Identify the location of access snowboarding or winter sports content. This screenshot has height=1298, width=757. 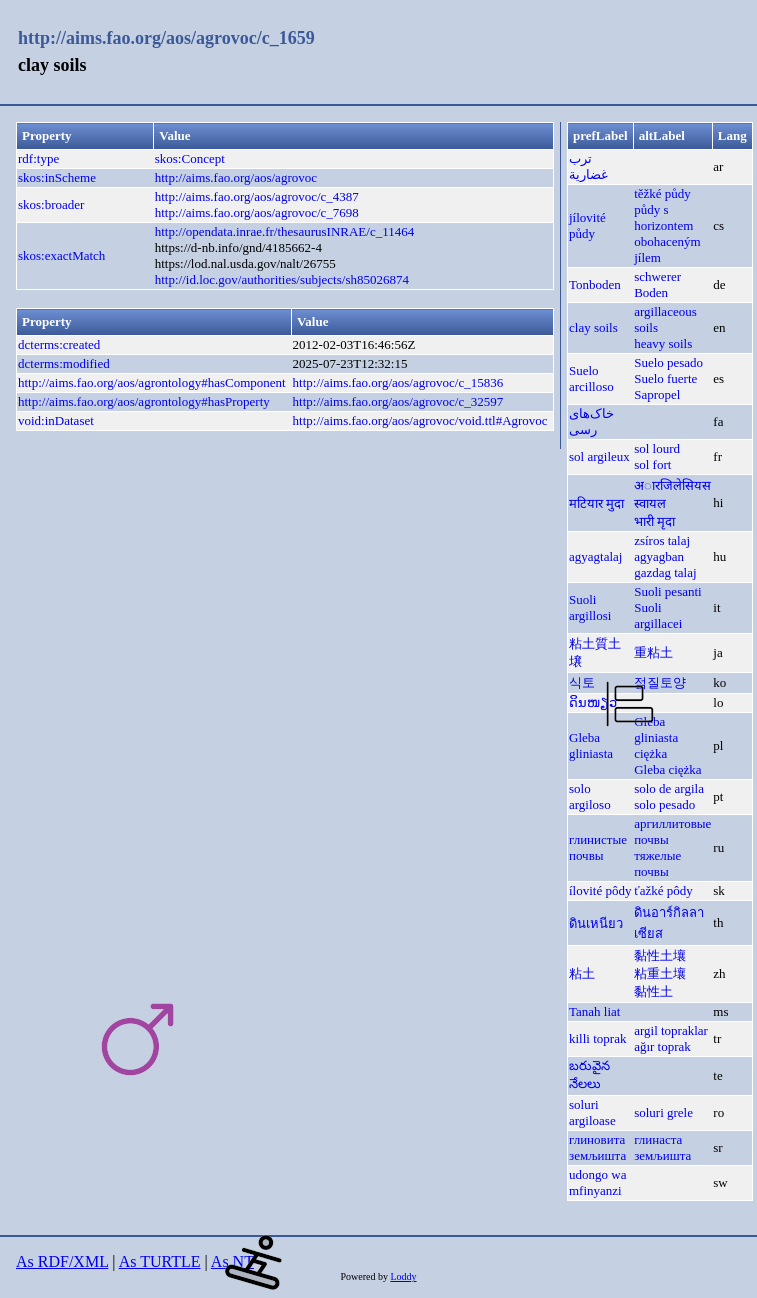
(256, 1262).